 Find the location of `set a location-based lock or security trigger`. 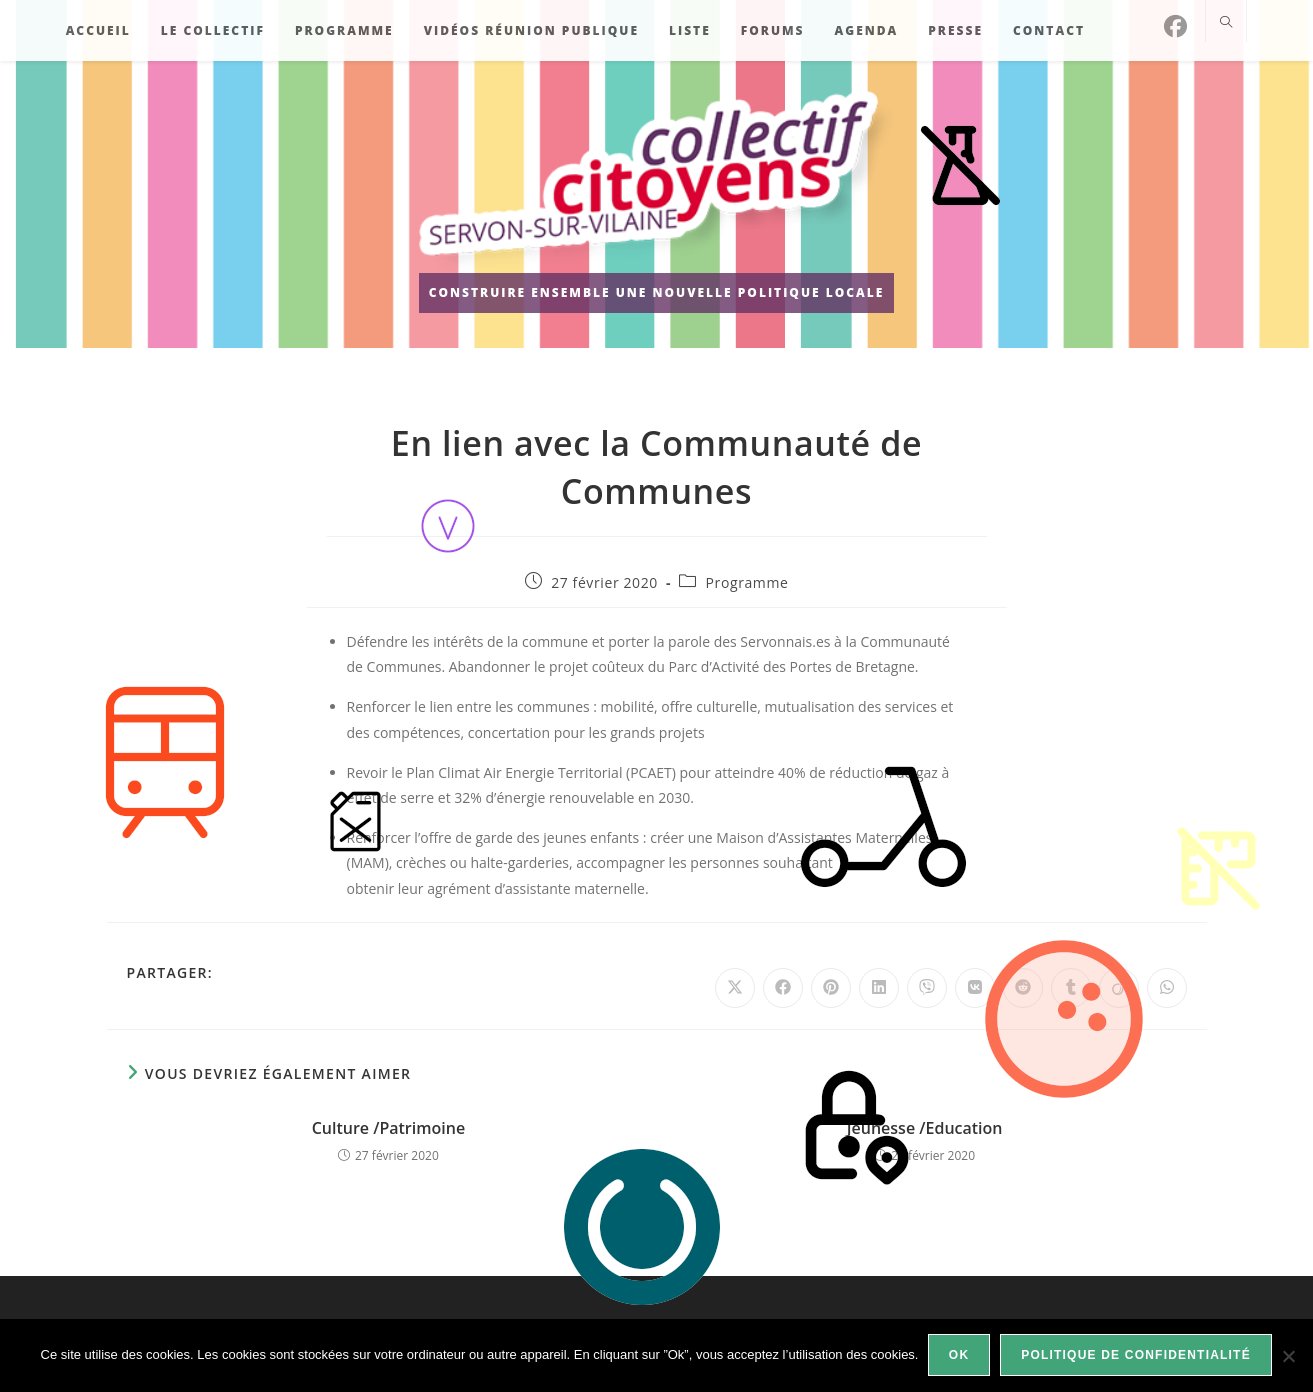

set a location-based lock or security trigger is located at coordinates (849, 1125).